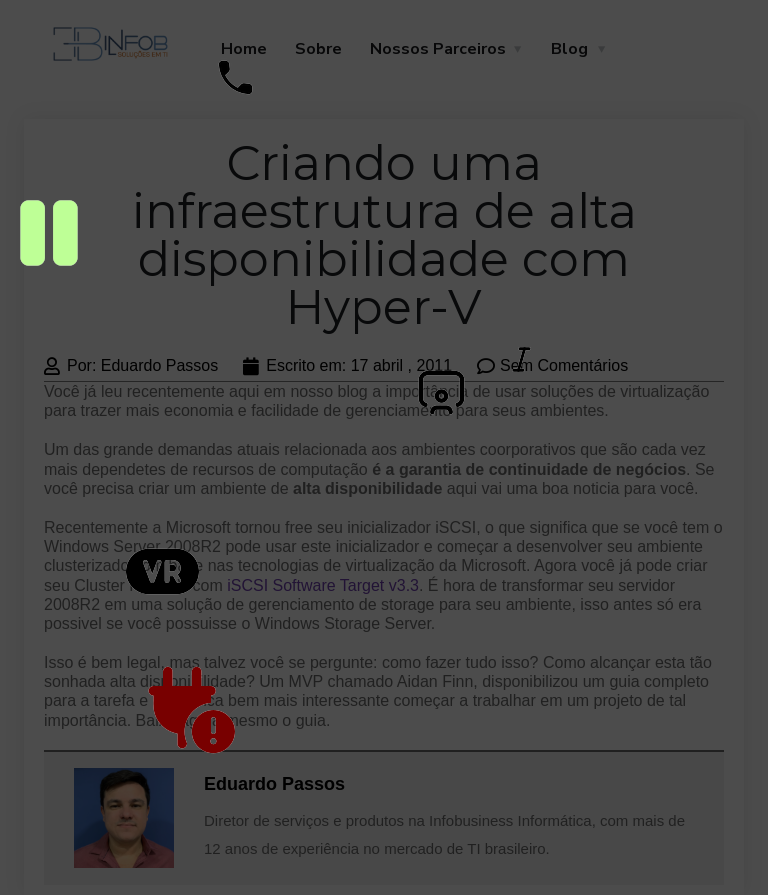 This screenshot has width=768, height=895. Describe the element at coordinates (521, 359) in the screenshot. I see `apply italic formatting to selected text` at that location.